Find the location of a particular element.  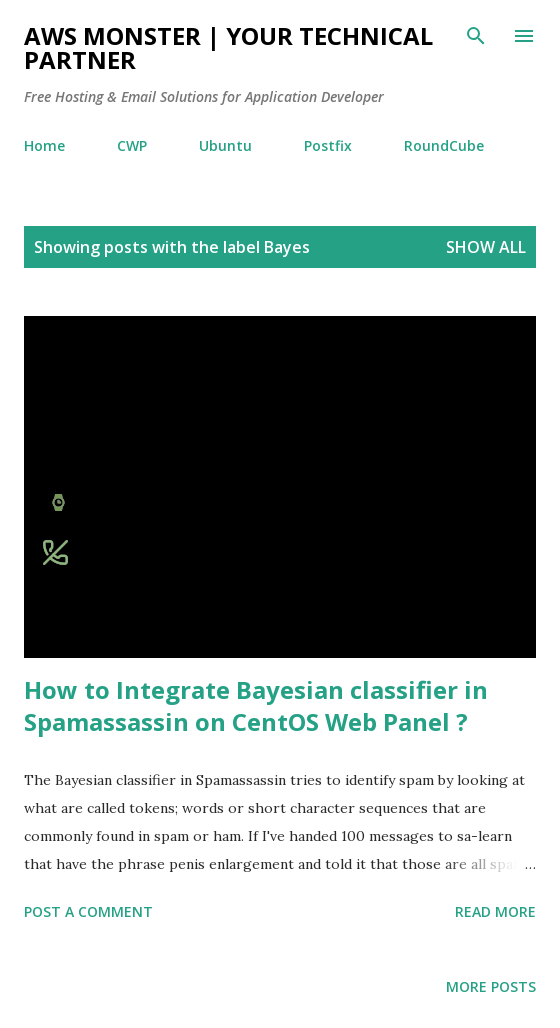

mute or disable phone calls is located at coordinates (55, 552).